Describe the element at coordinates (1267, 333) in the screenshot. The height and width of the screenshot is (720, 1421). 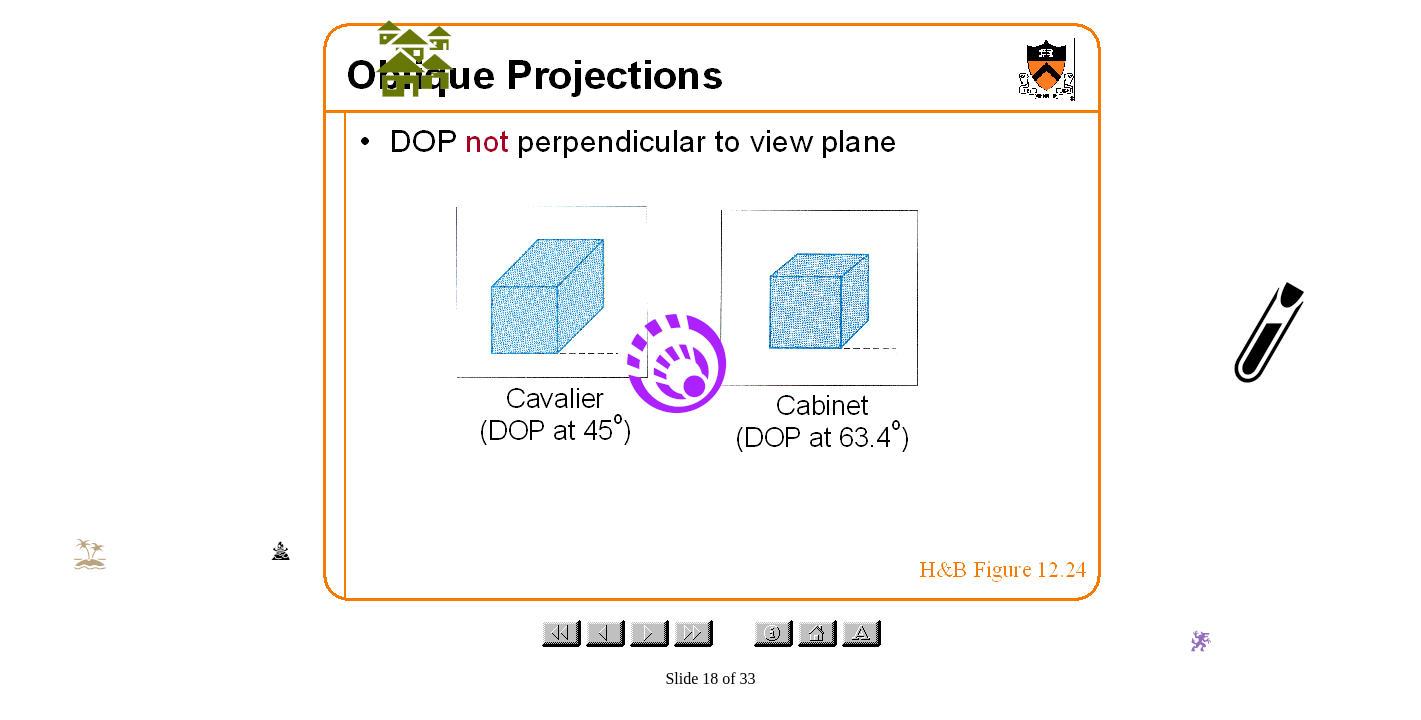
I see `collect or store a potion item` at that location.